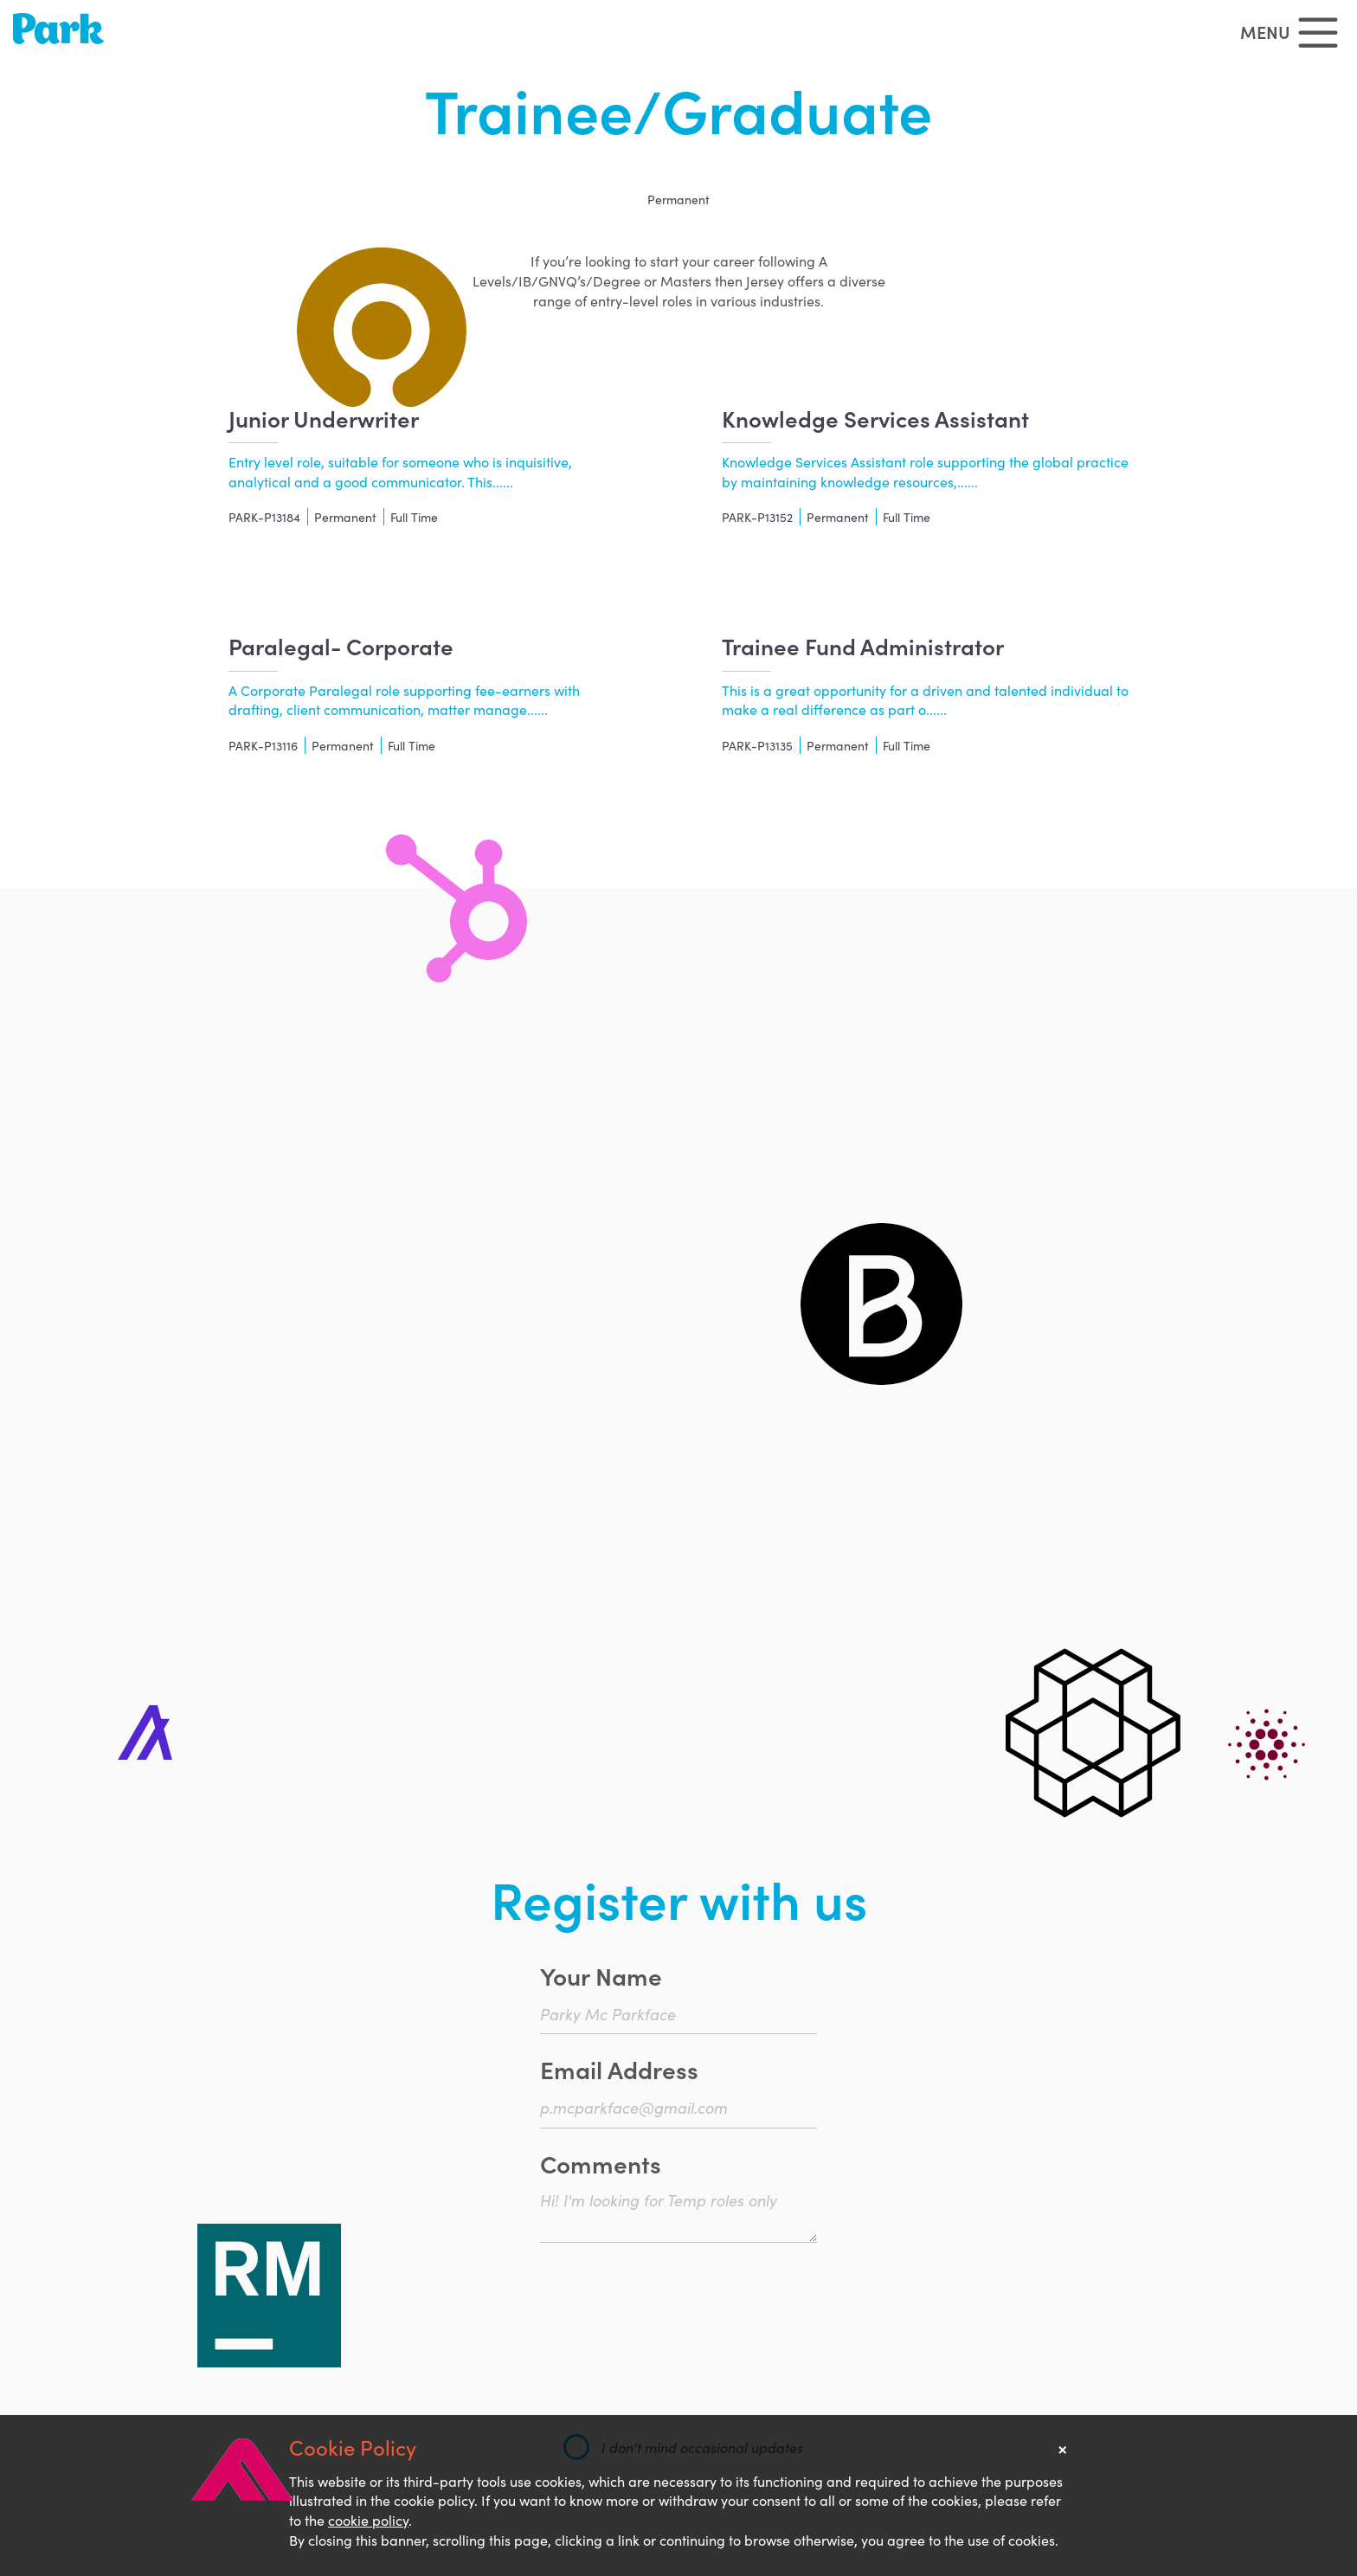  What do you see at coordinates (1266, 1744) in the screenshot?
I see `cardano cryptocurrency logo` at bounding box center [1266, 1744].